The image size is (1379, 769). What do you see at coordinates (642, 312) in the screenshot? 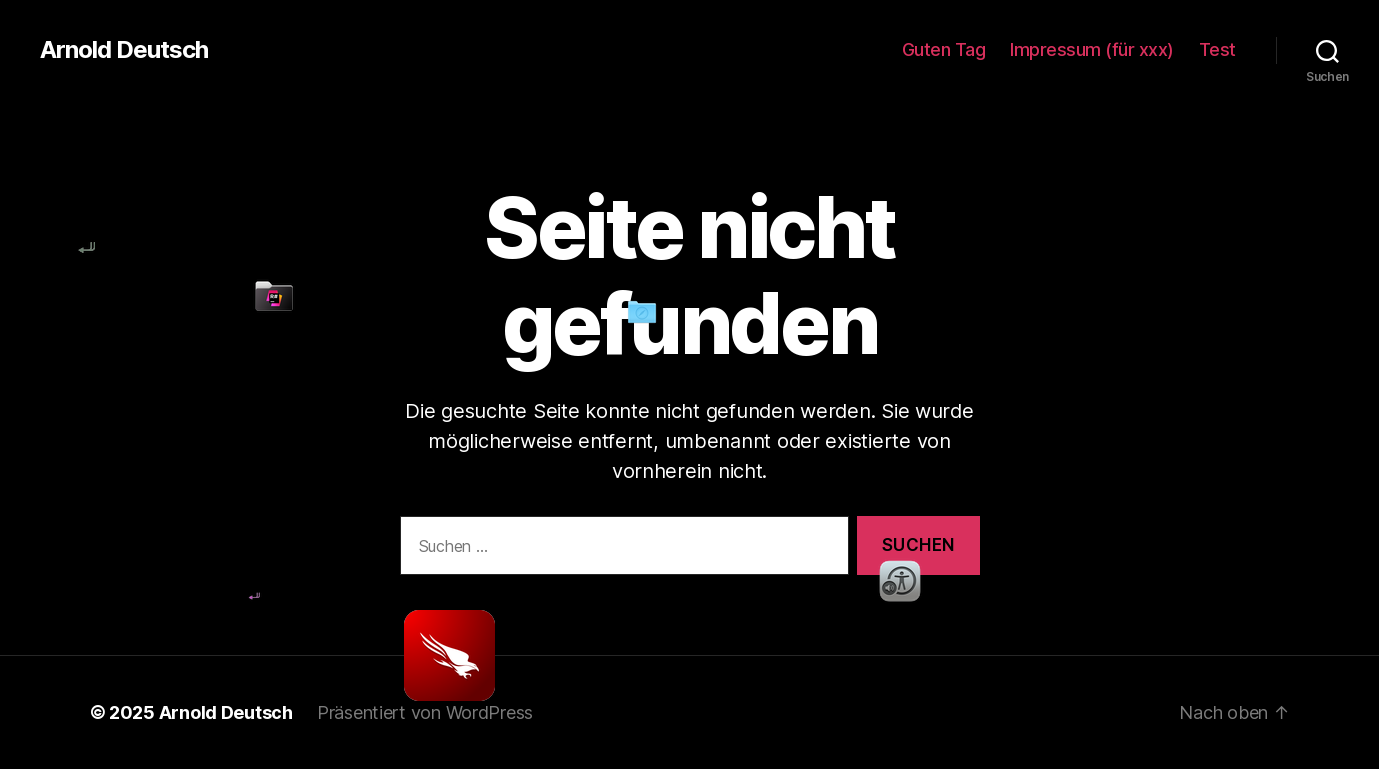
I see `access your local web server files` at bounding box center [642, 312].